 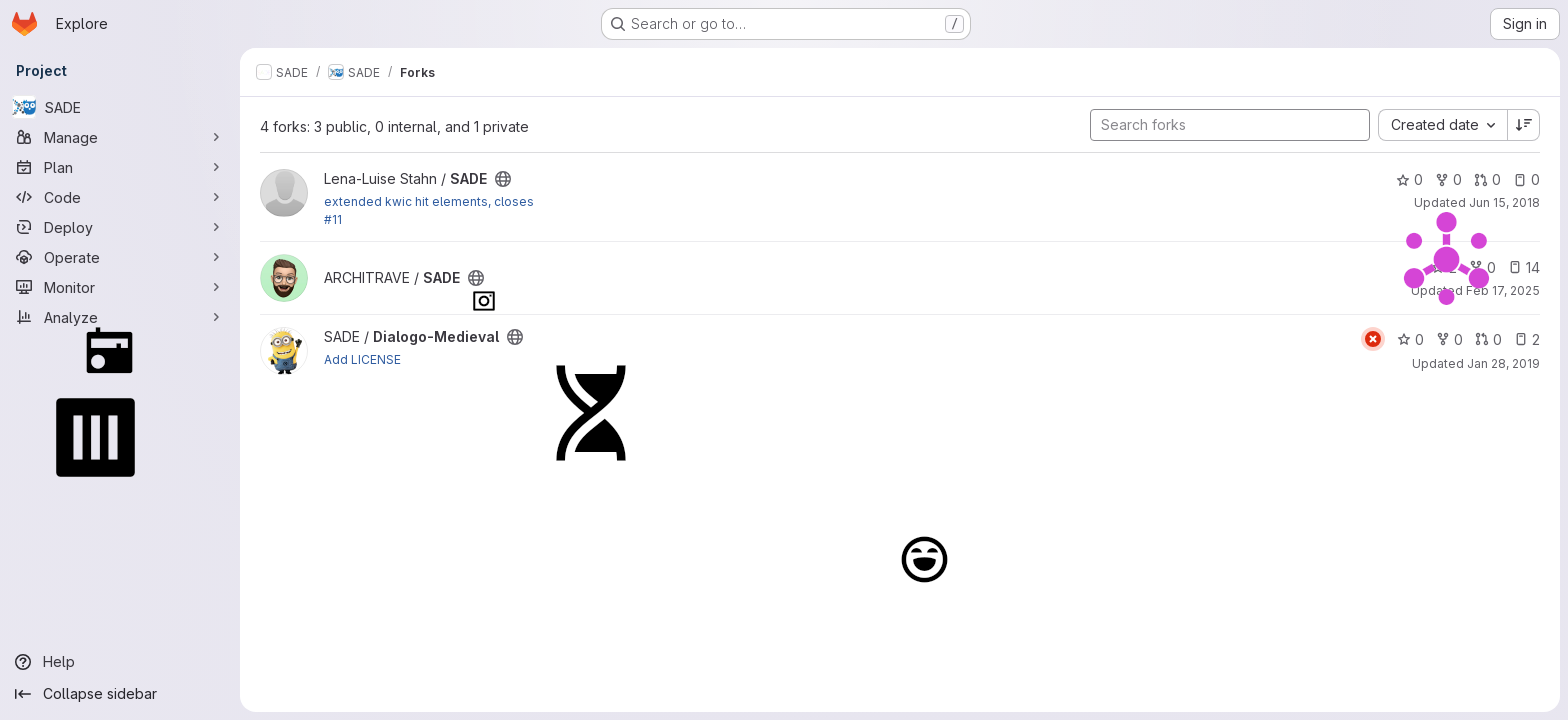 I want to click on google cloud pub/sub service logo, so click(x=1446, y=258).